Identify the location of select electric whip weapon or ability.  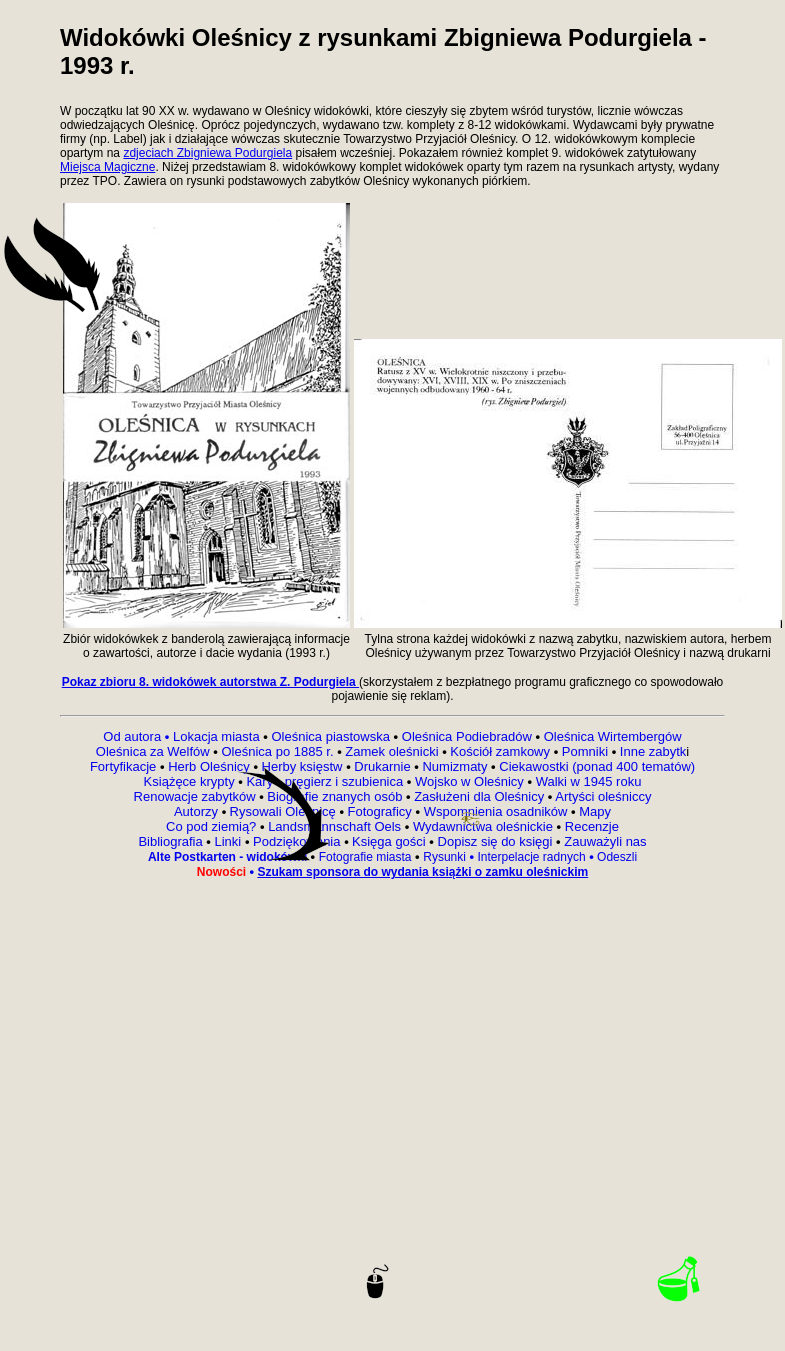
(283, 814).